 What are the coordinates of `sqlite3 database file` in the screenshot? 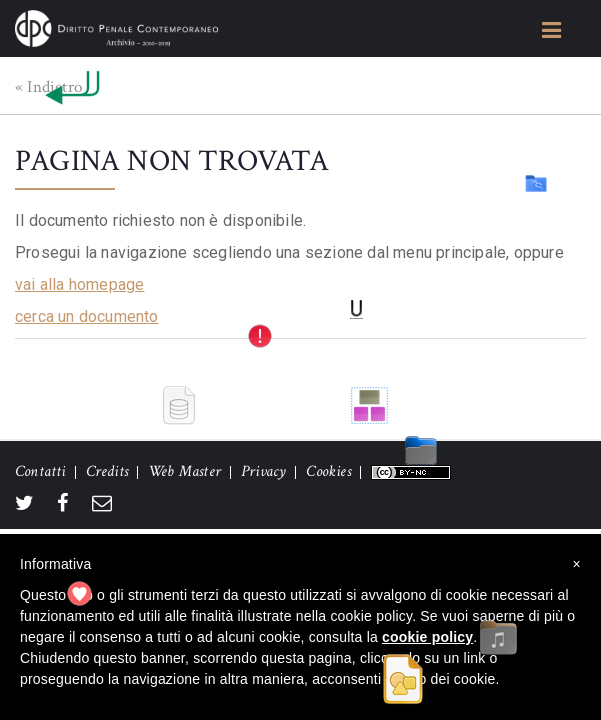 It's located at (179, 405).